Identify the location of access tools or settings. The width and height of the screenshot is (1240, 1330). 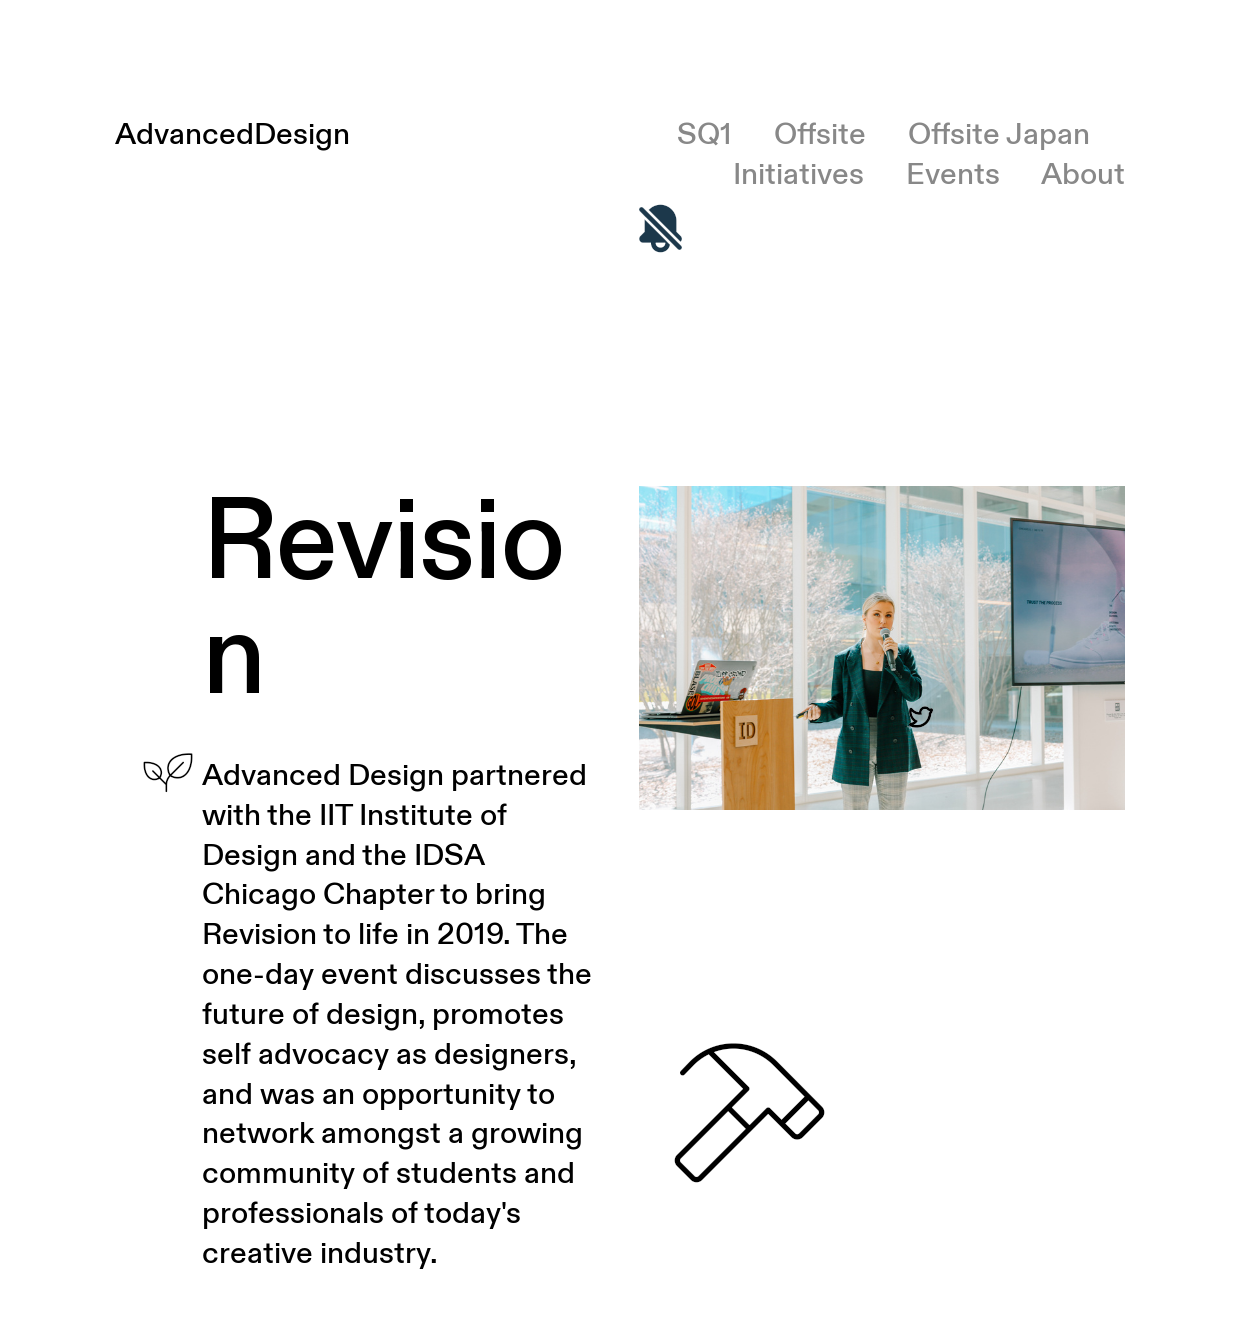
(741, 1115).